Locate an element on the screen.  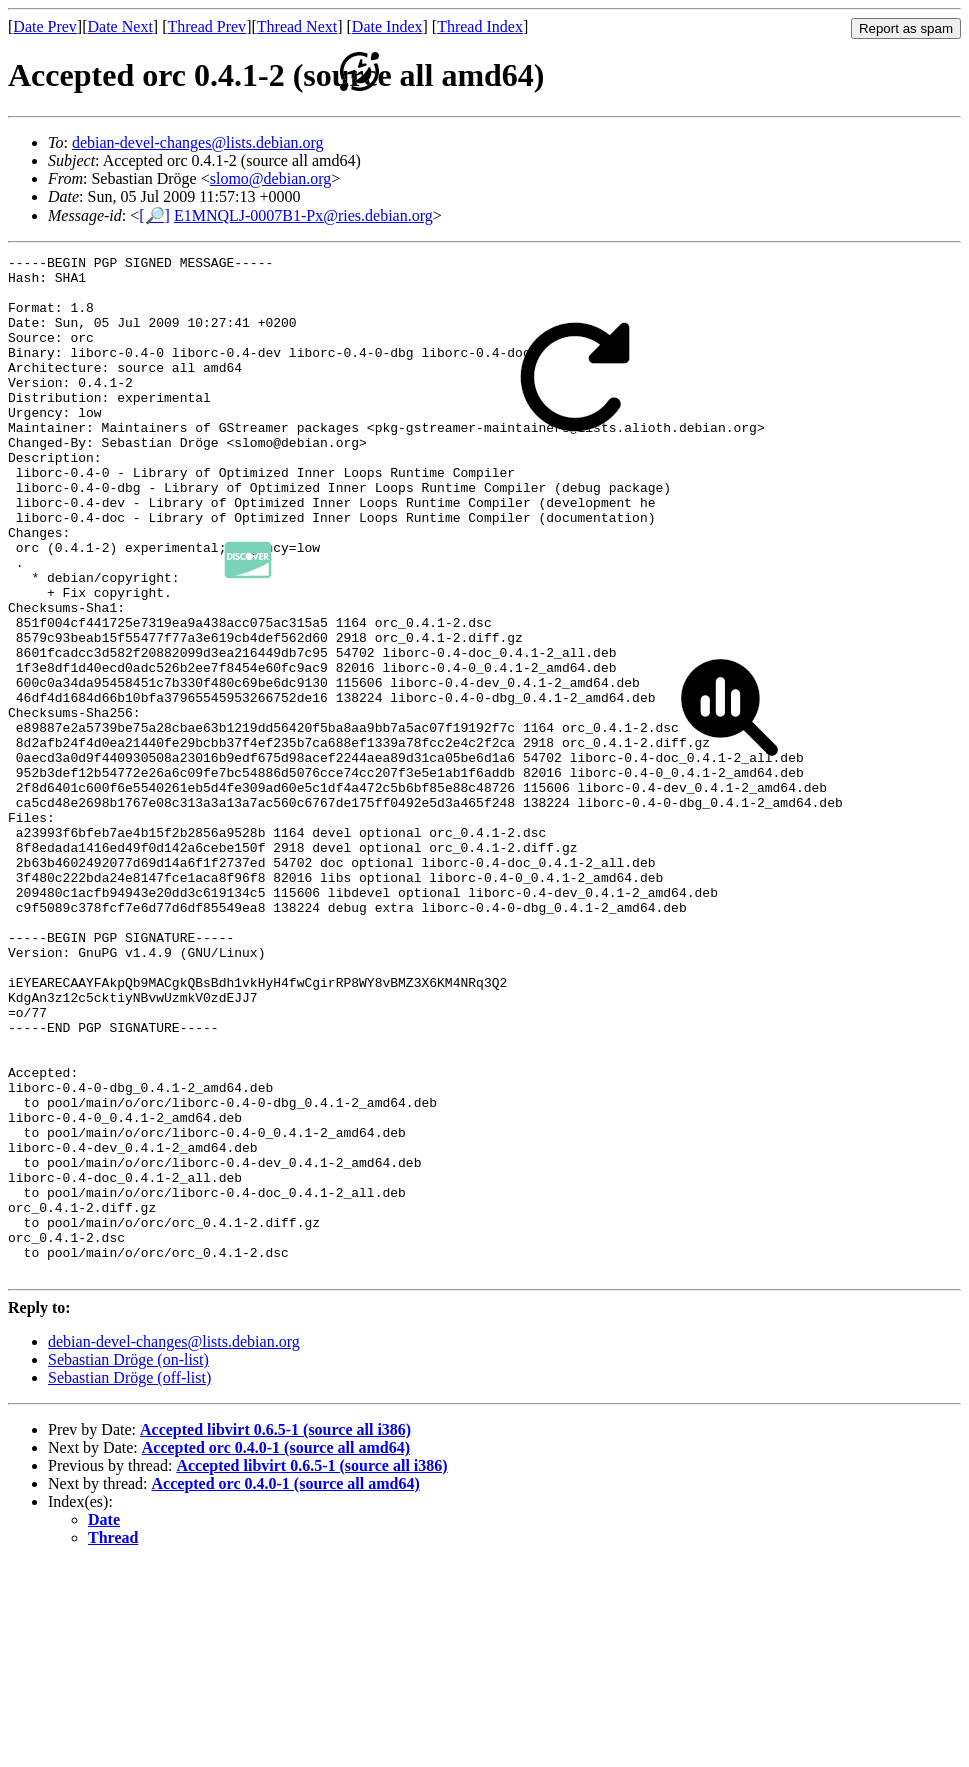
pay with Discover card is located at coordinates (248, 560).